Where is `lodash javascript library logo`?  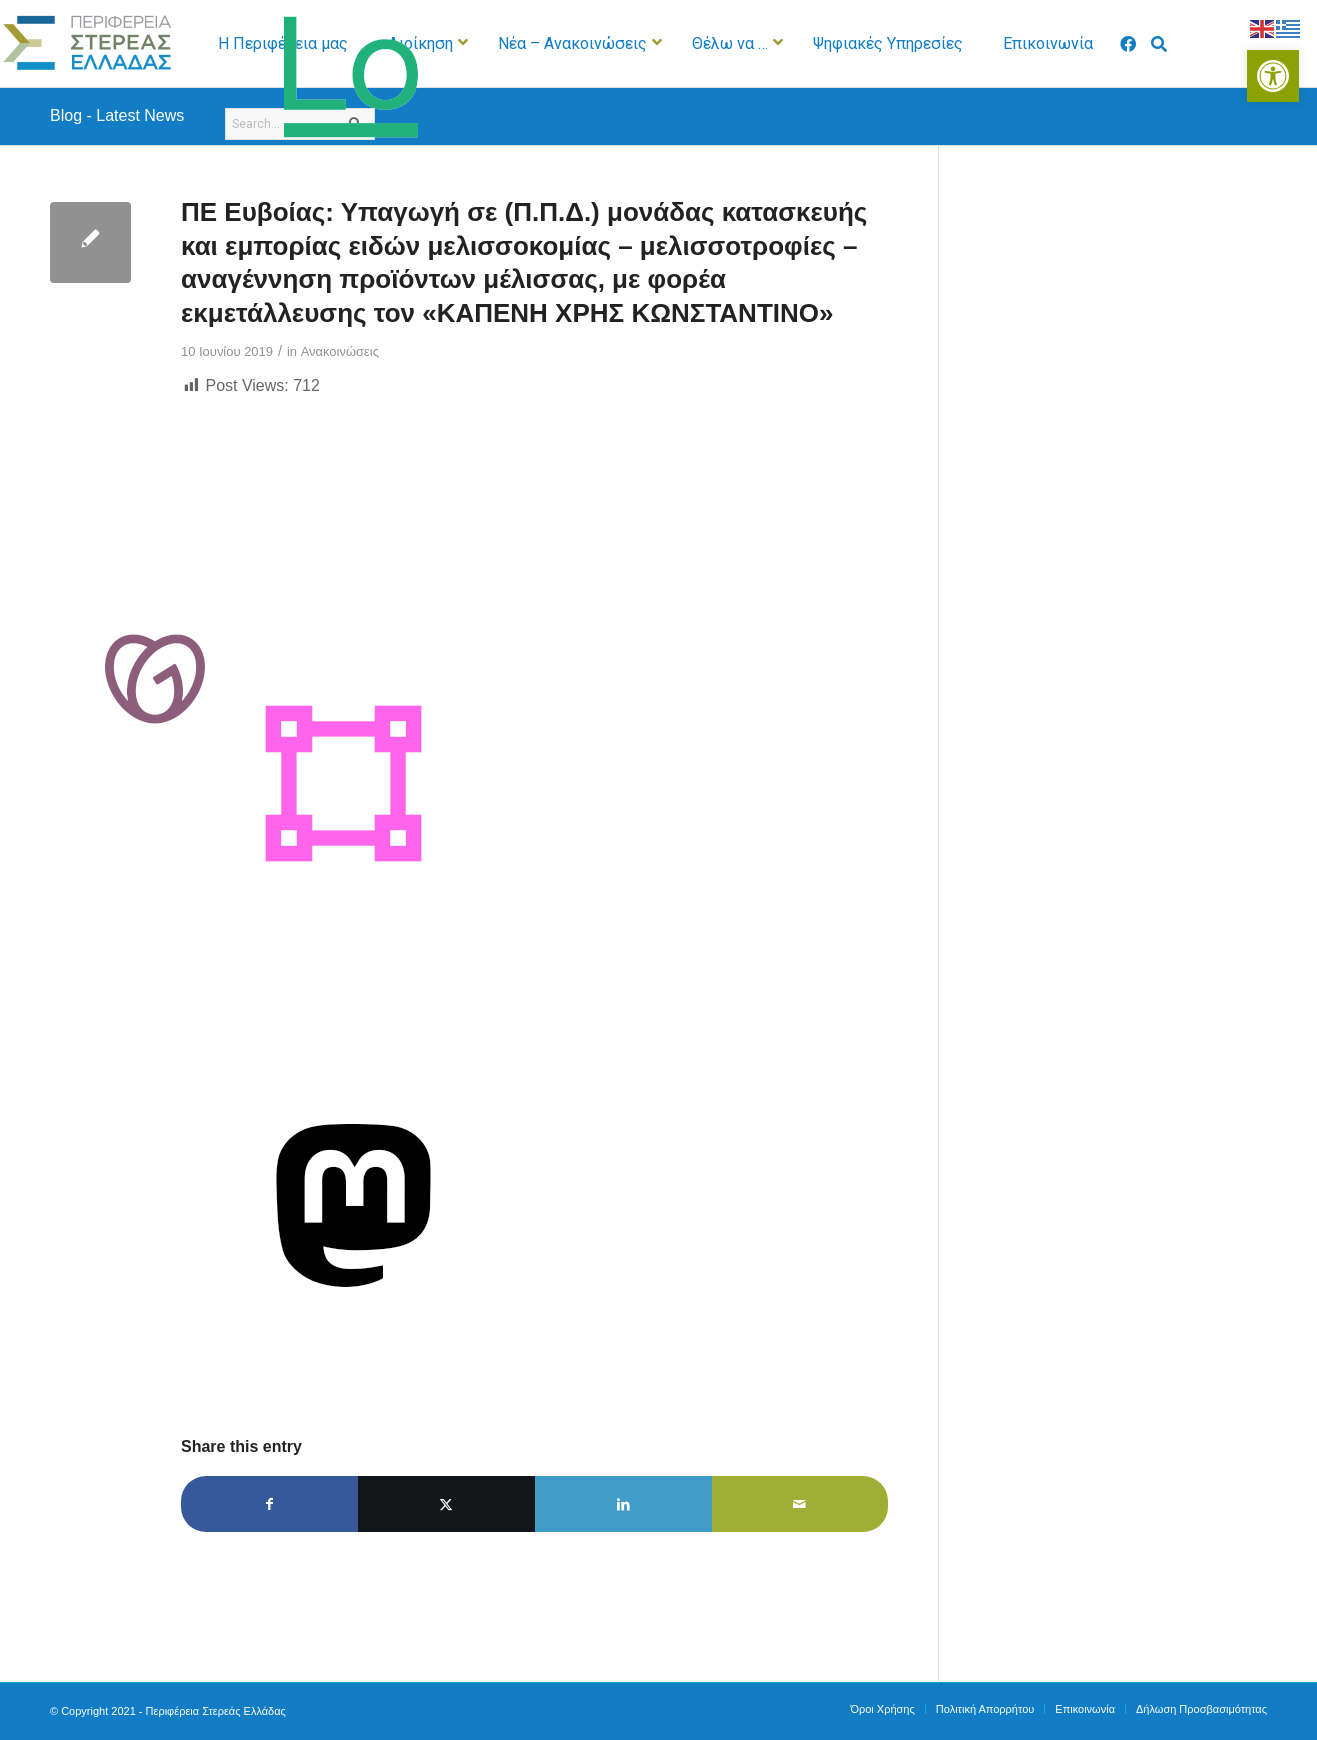 lodash javascript library logo is located at coordinates (351, 77).